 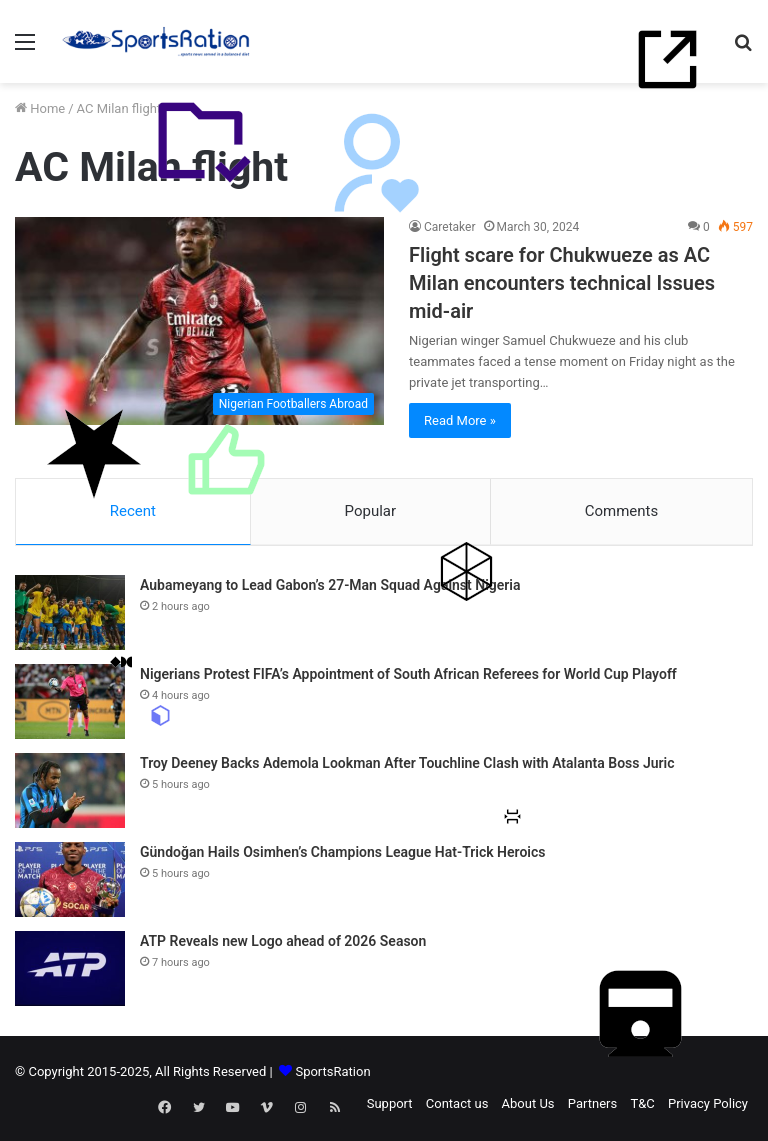 I want to click on view your favorite contacts, so click(x=372, y=165).